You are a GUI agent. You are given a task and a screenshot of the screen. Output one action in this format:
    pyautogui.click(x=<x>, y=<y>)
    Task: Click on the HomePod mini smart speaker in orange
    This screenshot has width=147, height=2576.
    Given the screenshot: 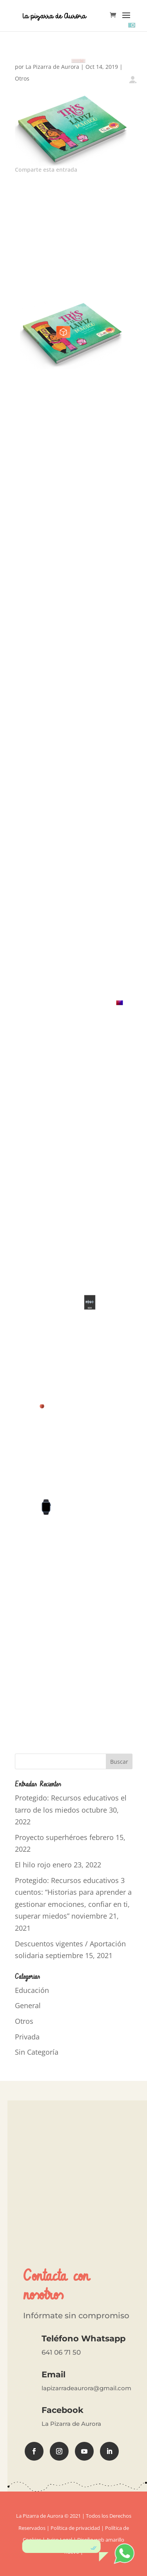 What is the action you would take?
    pyautogui.click(x=42, y=1407)
    